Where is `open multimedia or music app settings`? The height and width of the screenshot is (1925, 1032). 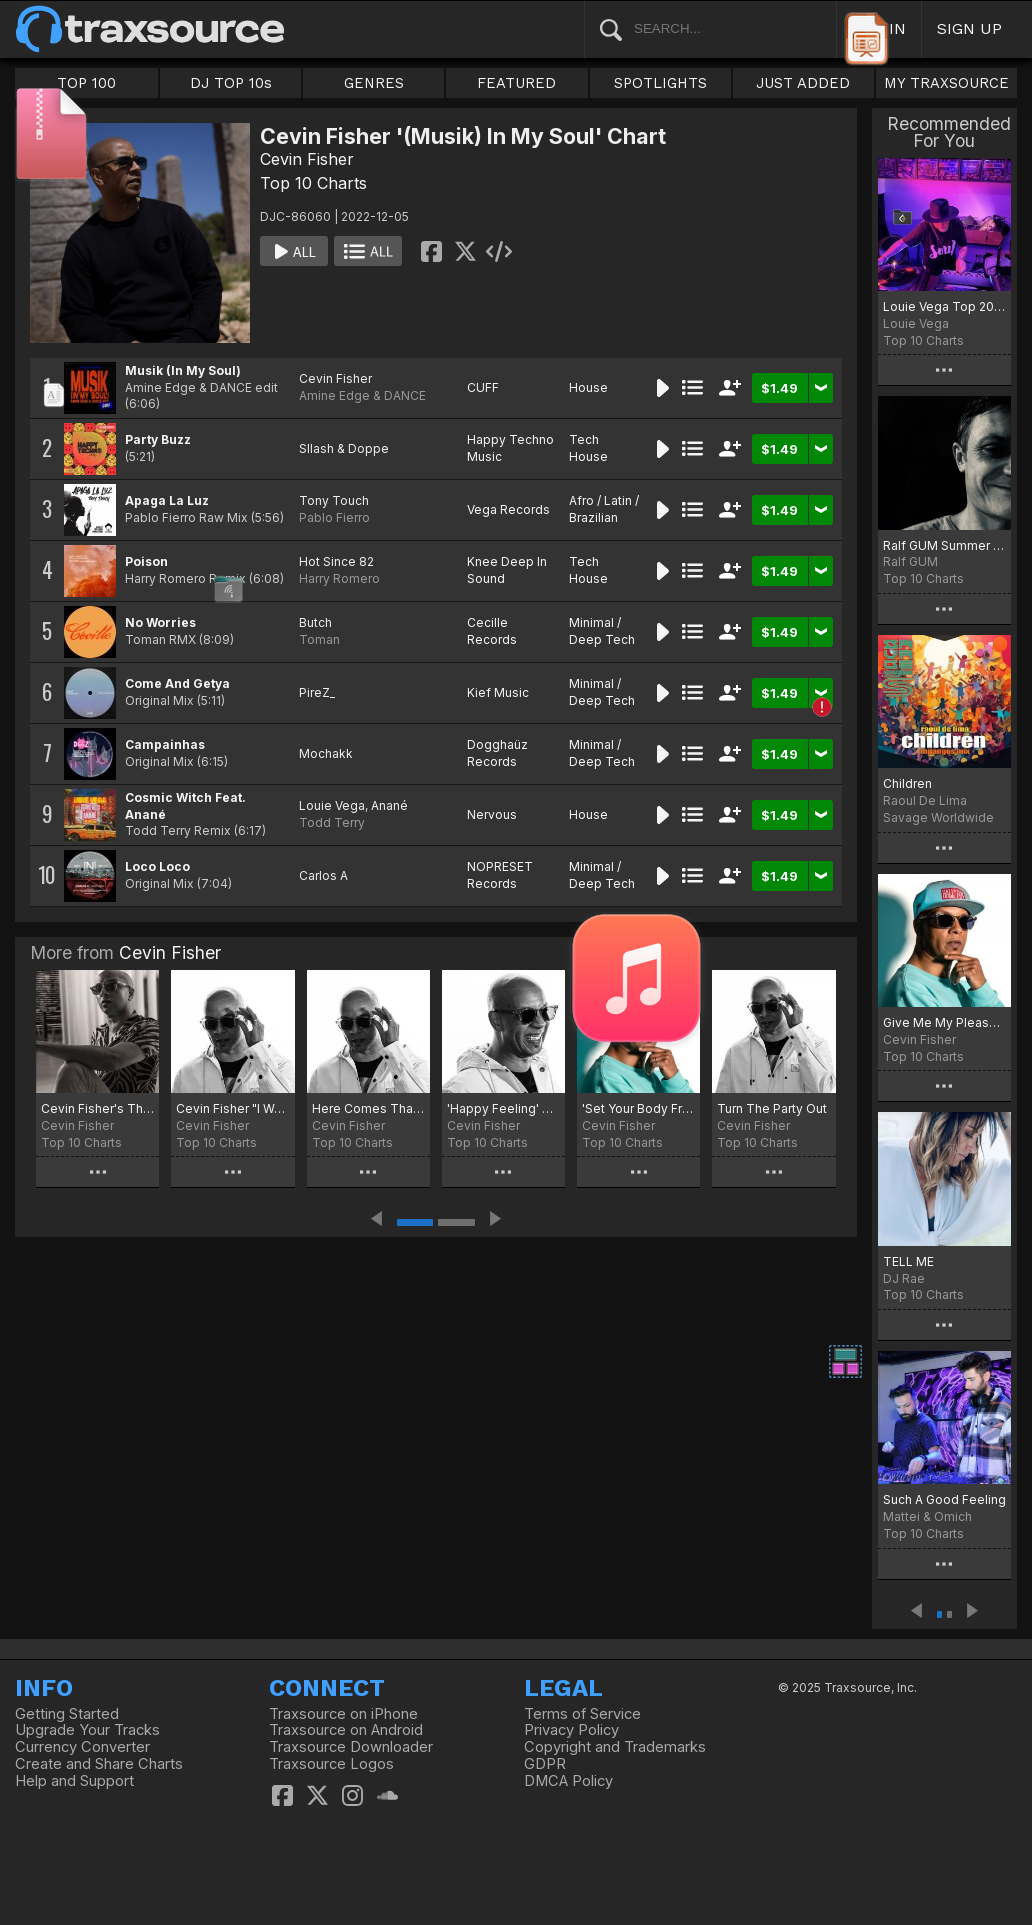 open multimedia or music app settings is located at coordinates (636, 980).